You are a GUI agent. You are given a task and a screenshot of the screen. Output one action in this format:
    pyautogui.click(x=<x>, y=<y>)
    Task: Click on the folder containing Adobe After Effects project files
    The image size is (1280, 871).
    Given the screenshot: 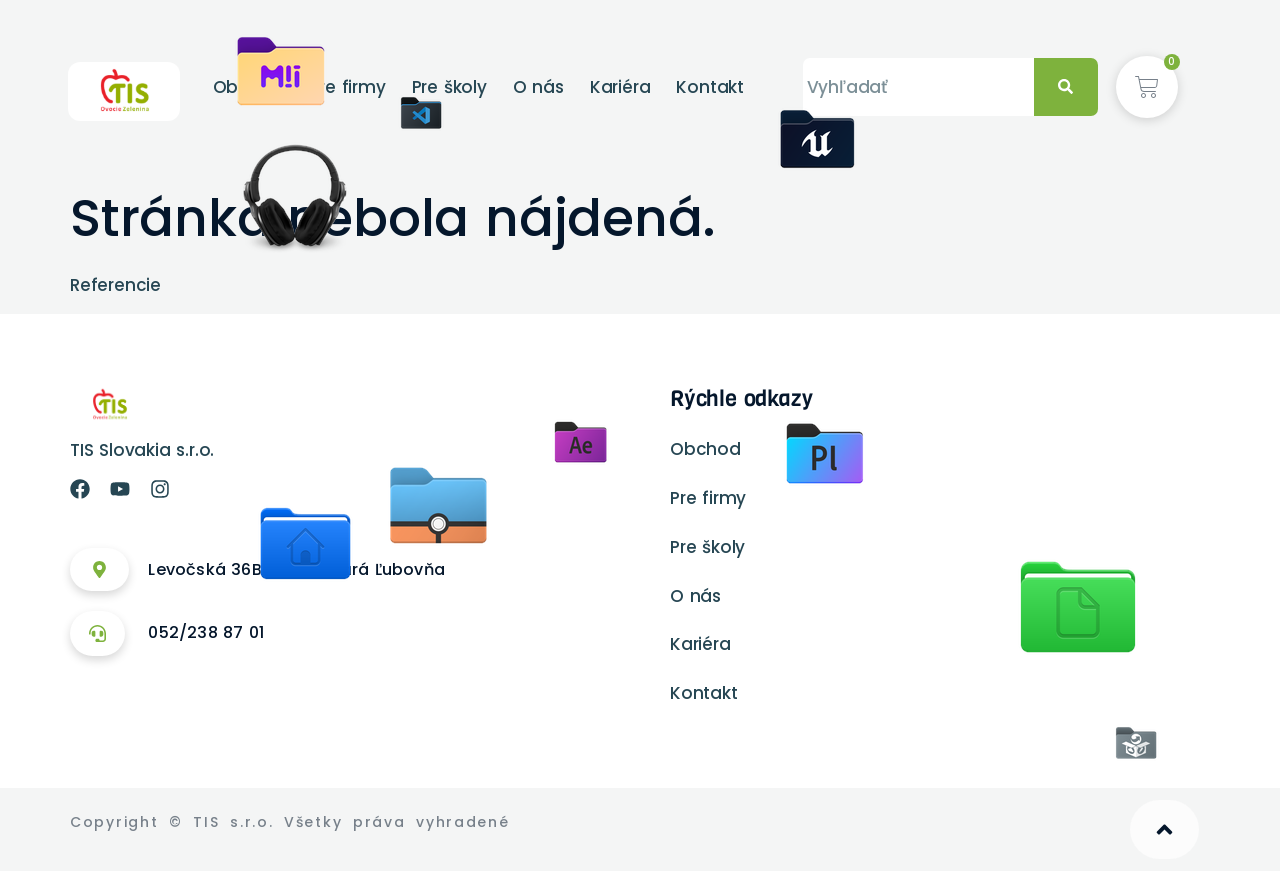 What is the action you would take?
    pyautogui.click(x=580, y=443)
    